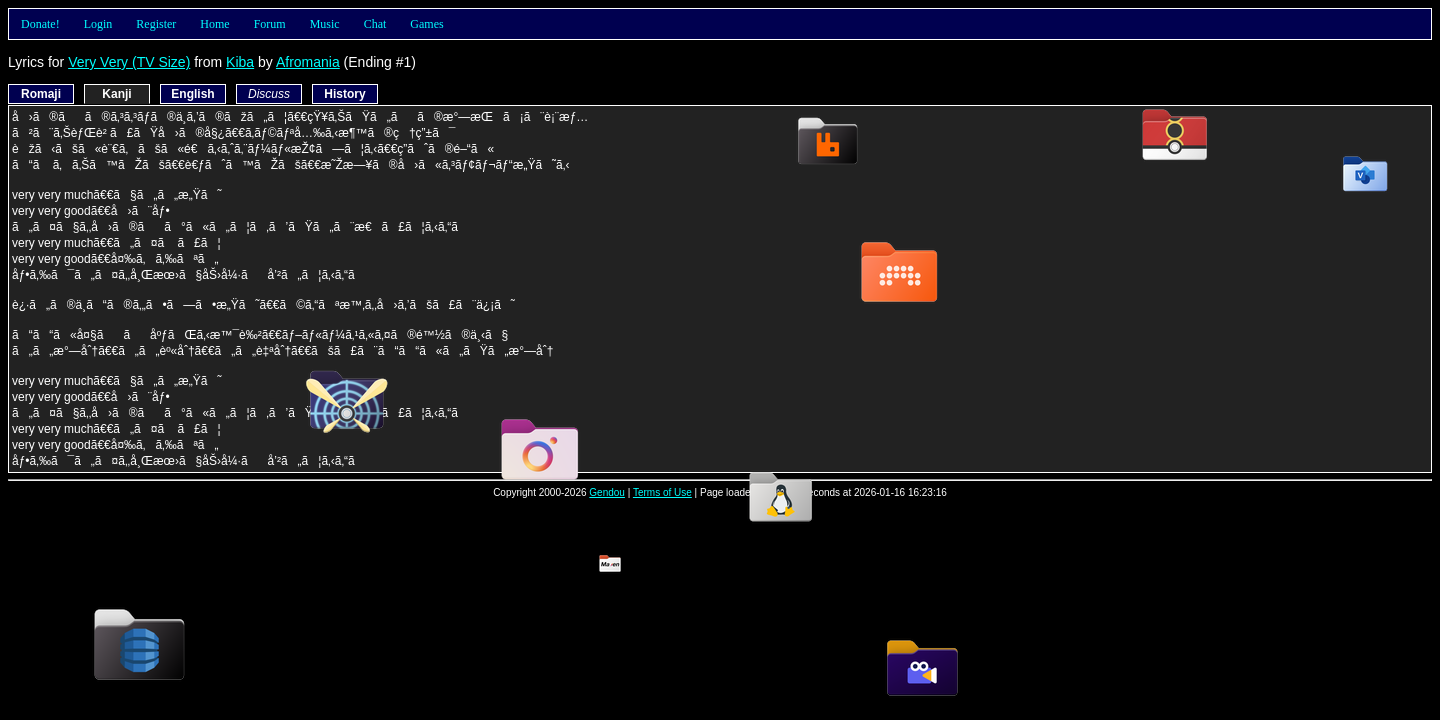  I want to click on folder containing maven project files, so click(610, 564).